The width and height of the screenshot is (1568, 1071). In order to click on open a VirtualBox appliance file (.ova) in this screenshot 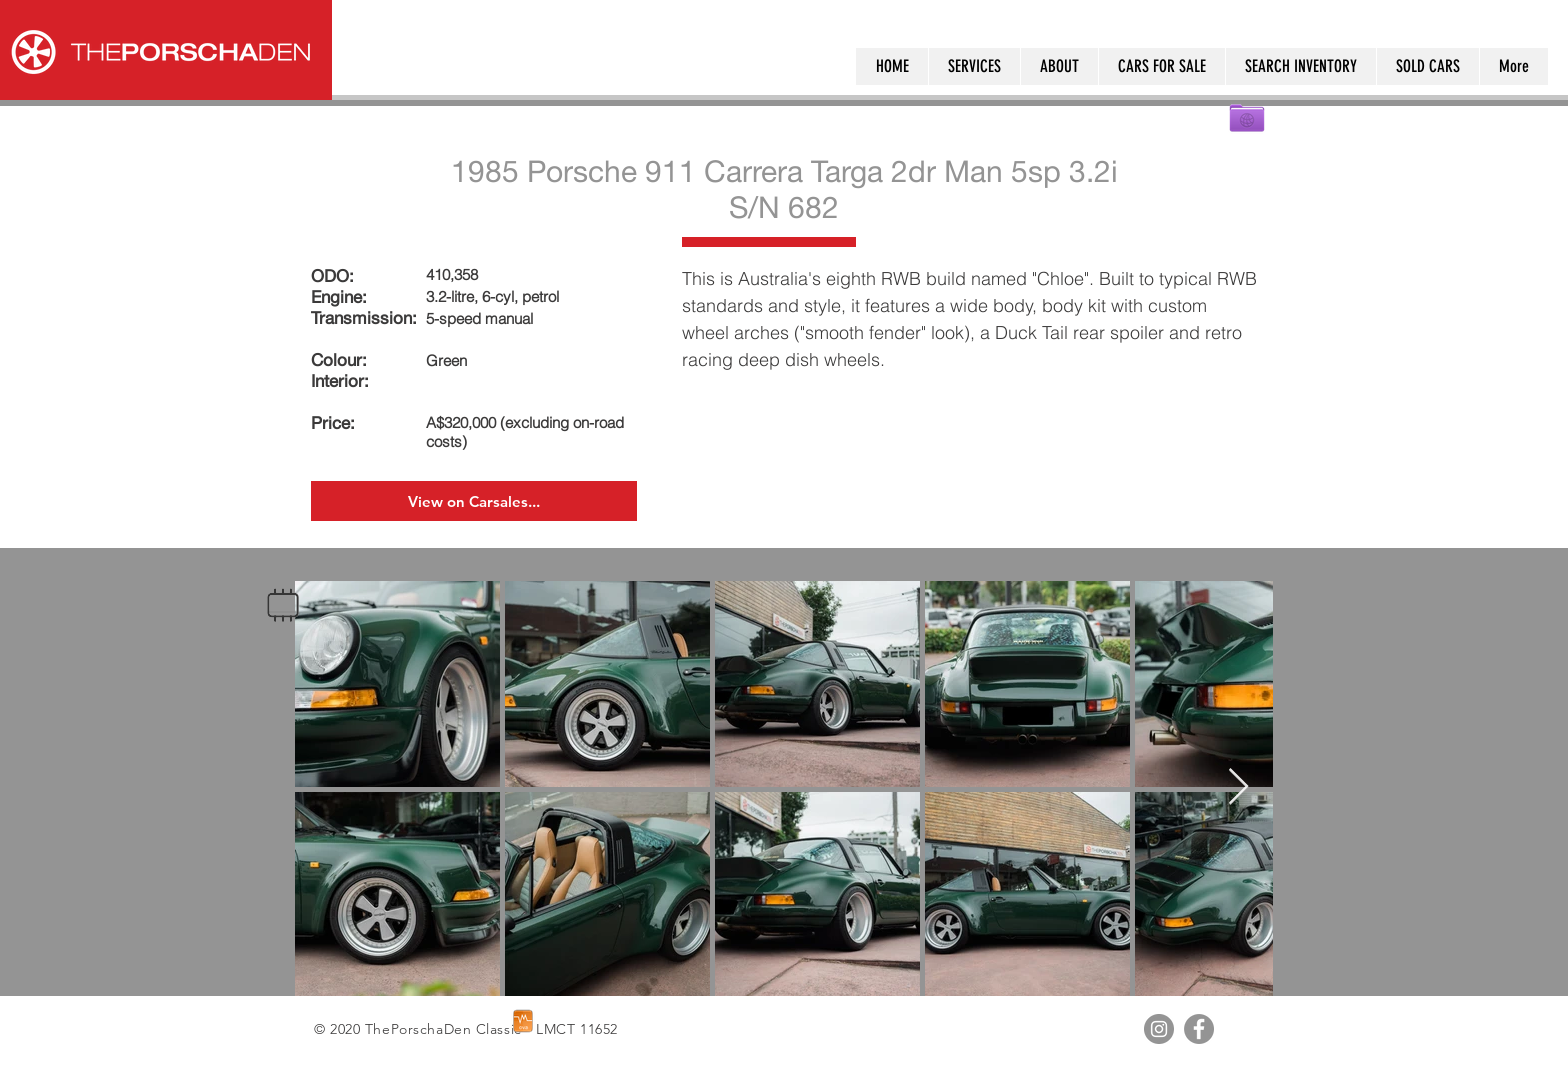, I will do `click(523, 1021)`.